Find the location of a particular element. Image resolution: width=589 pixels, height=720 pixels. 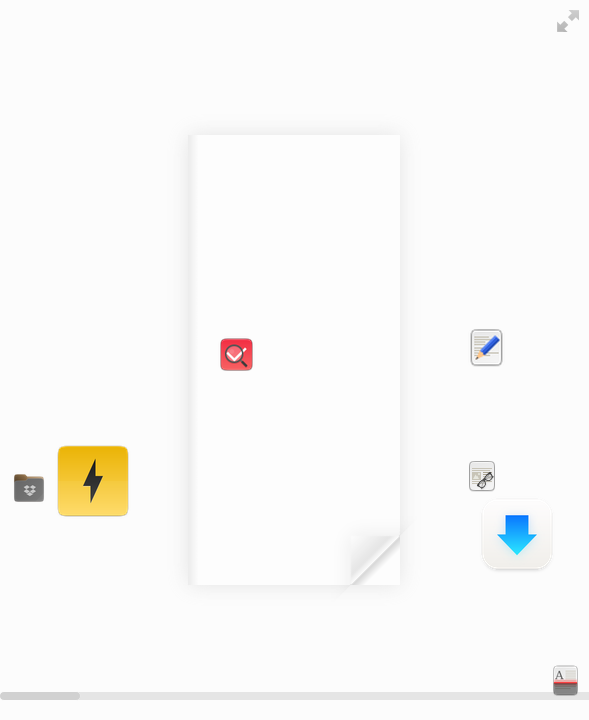

open your dropbox synced folder is located at coordinates (29, 488).